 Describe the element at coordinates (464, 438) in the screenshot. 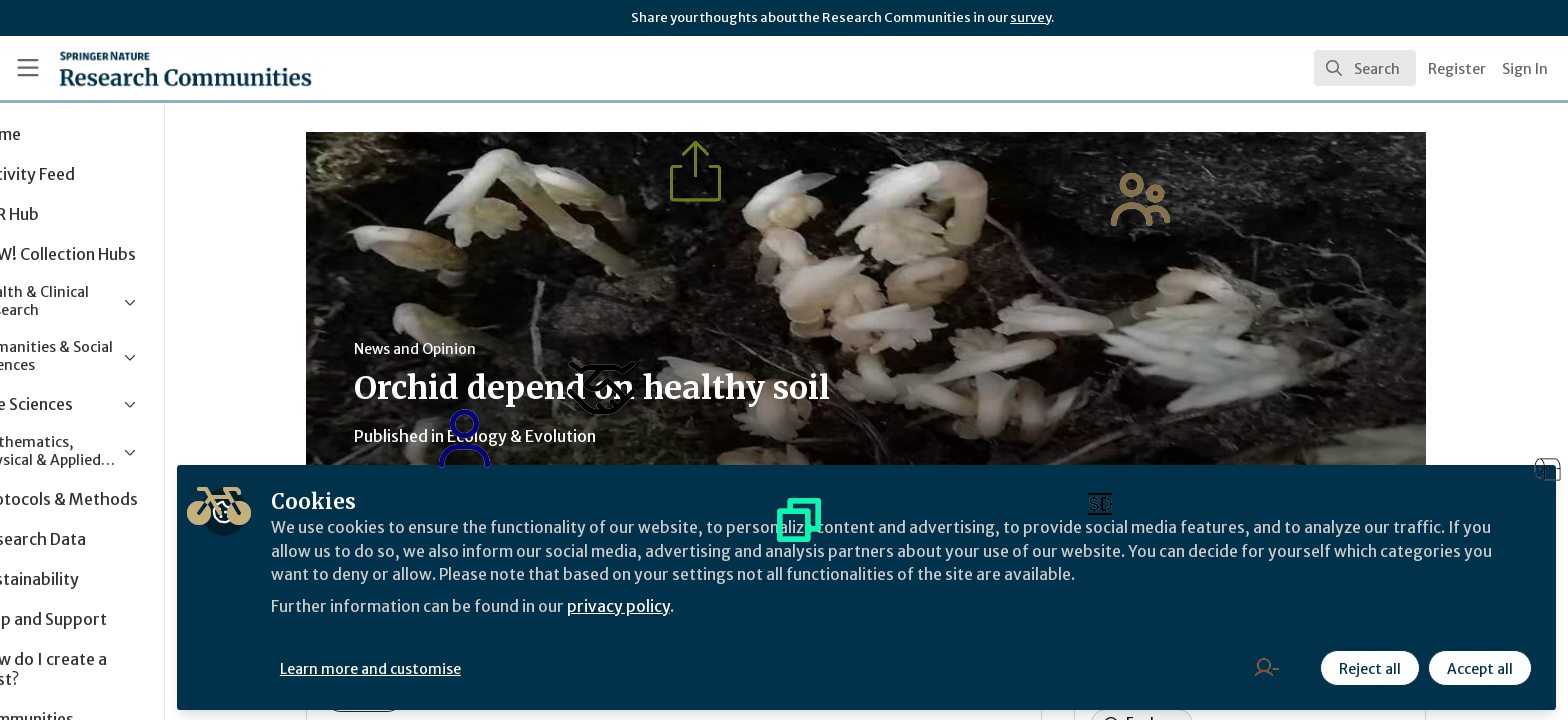

I see `view your profile` at that location.